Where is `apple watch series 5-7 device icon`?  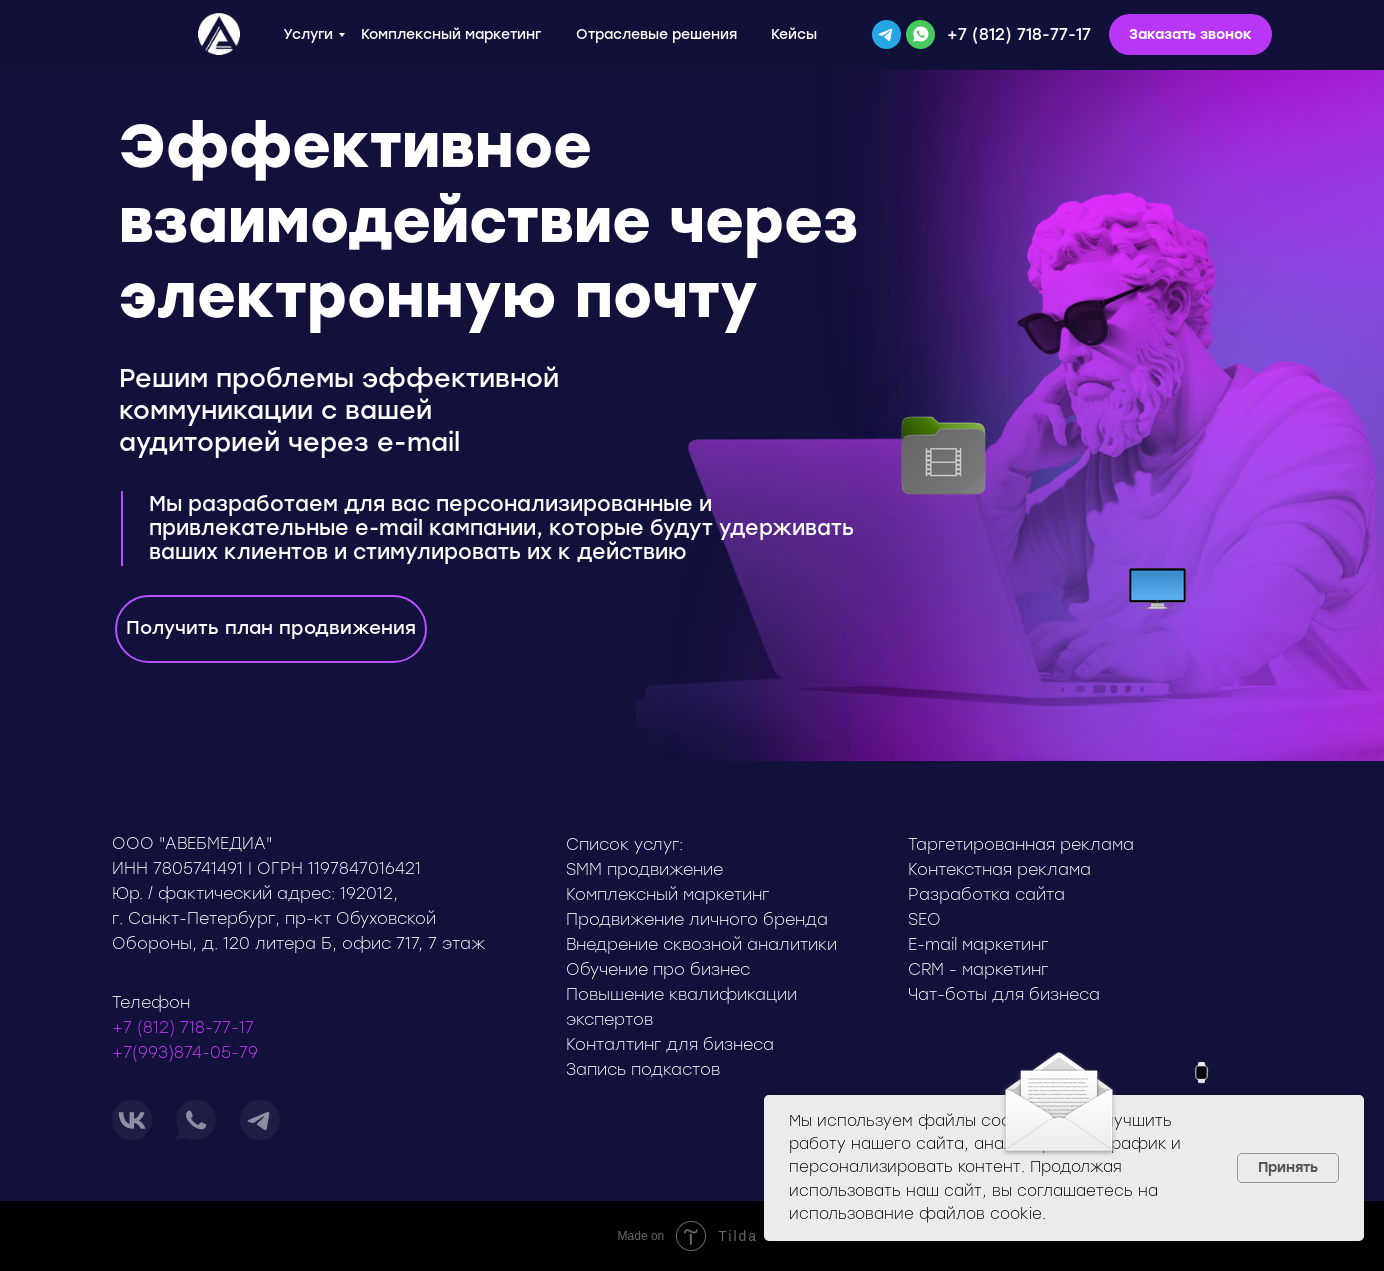 apple watch series 5-7 device icon is located at coordinates (1201, 1072).